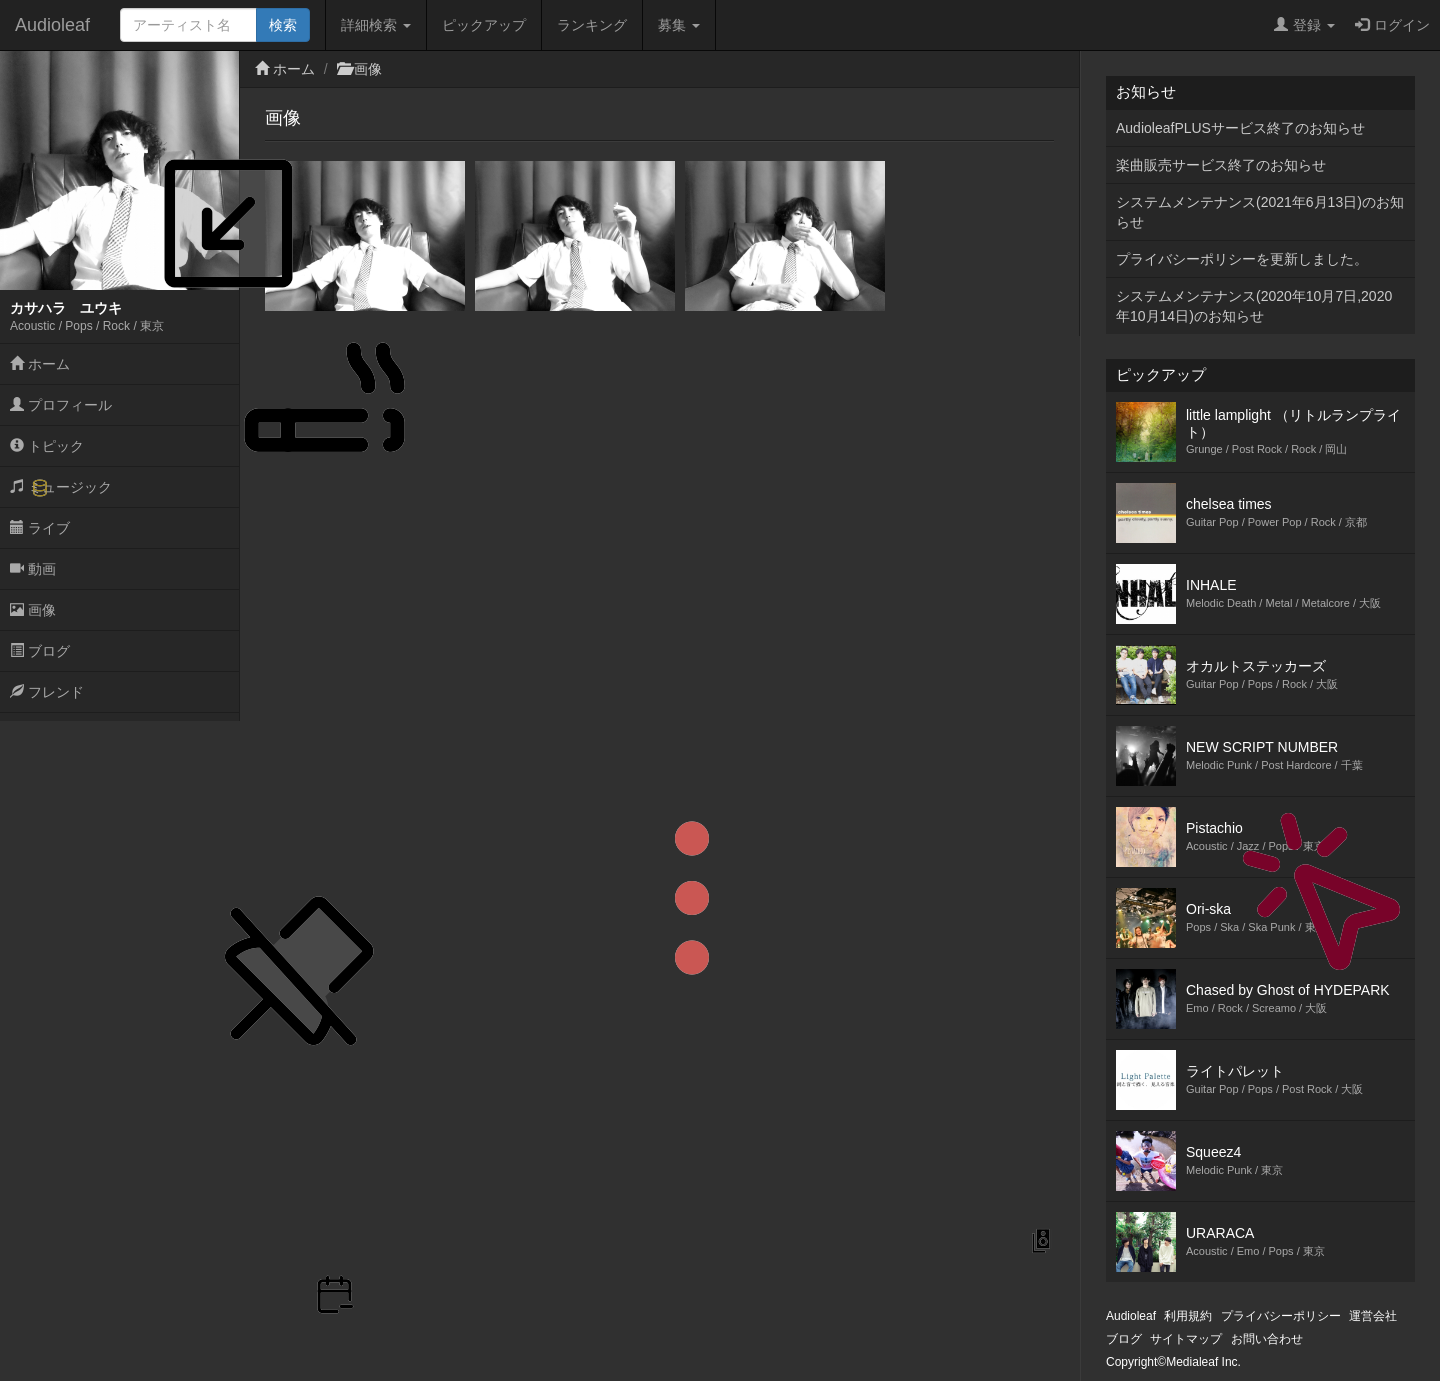  I want to click on remove an event from your calendar, so click(334, 1294).